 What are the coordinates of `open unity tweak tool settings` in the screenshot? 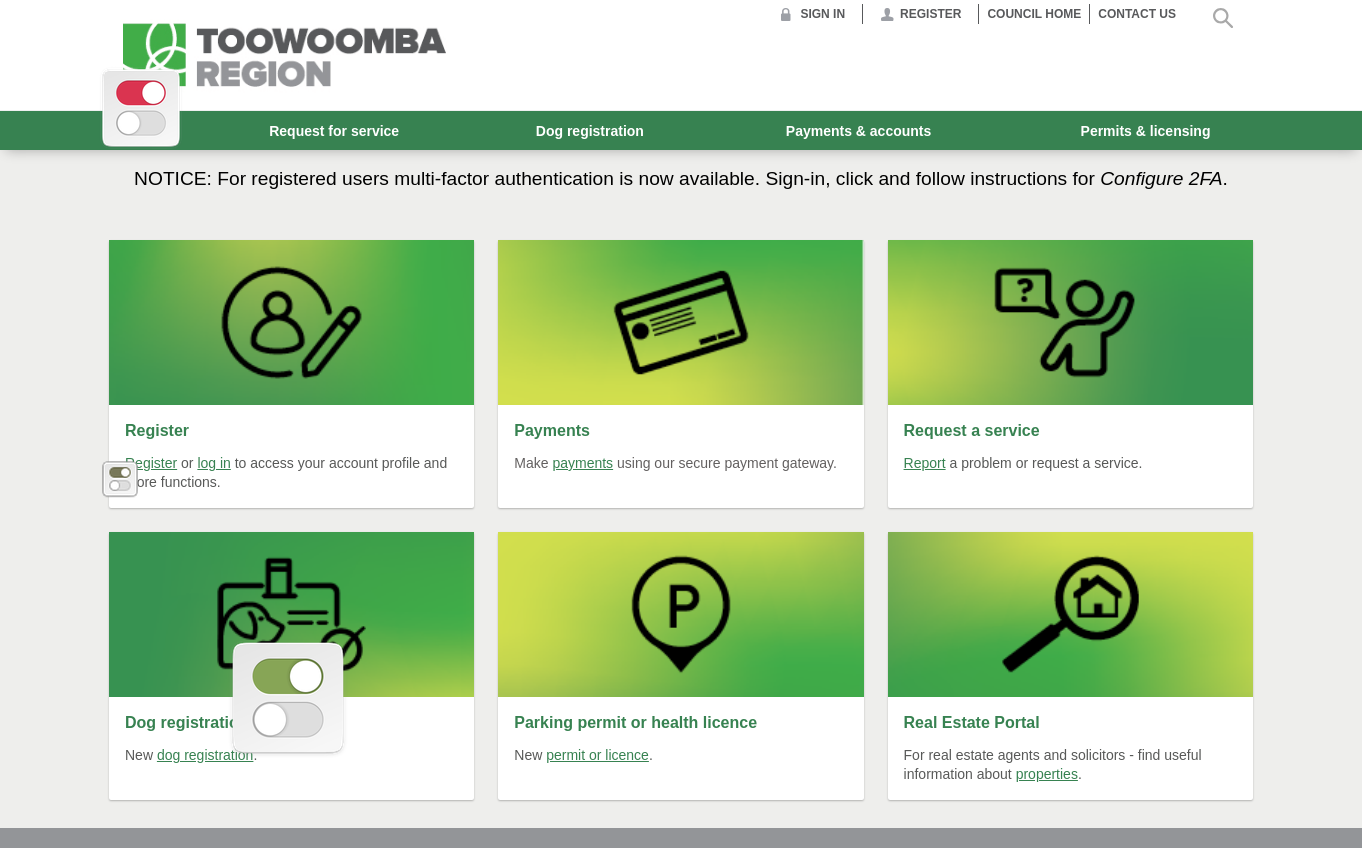 It's located at (120, 479).